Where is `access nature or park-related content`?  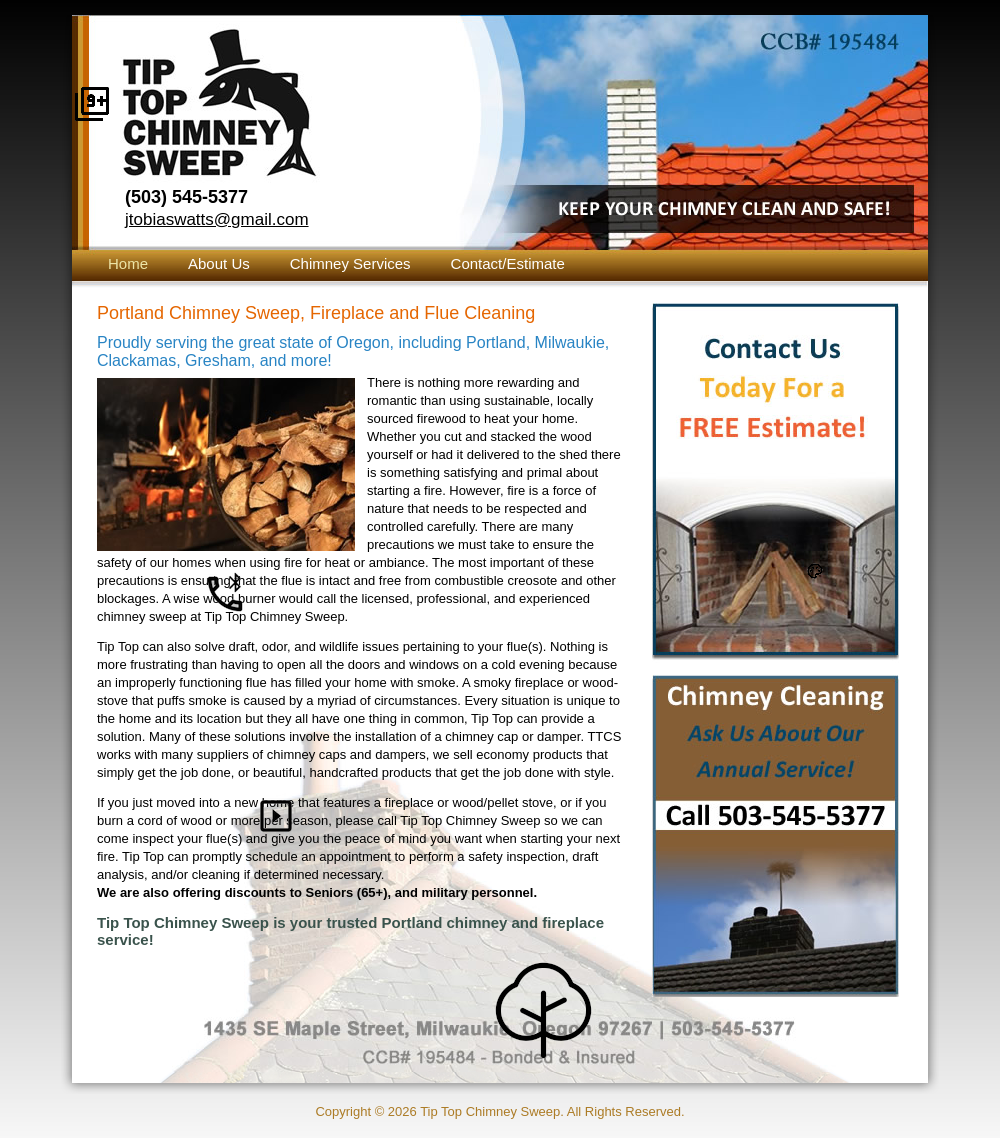
access nature or park-related content is located at coordinates (543, 1010).